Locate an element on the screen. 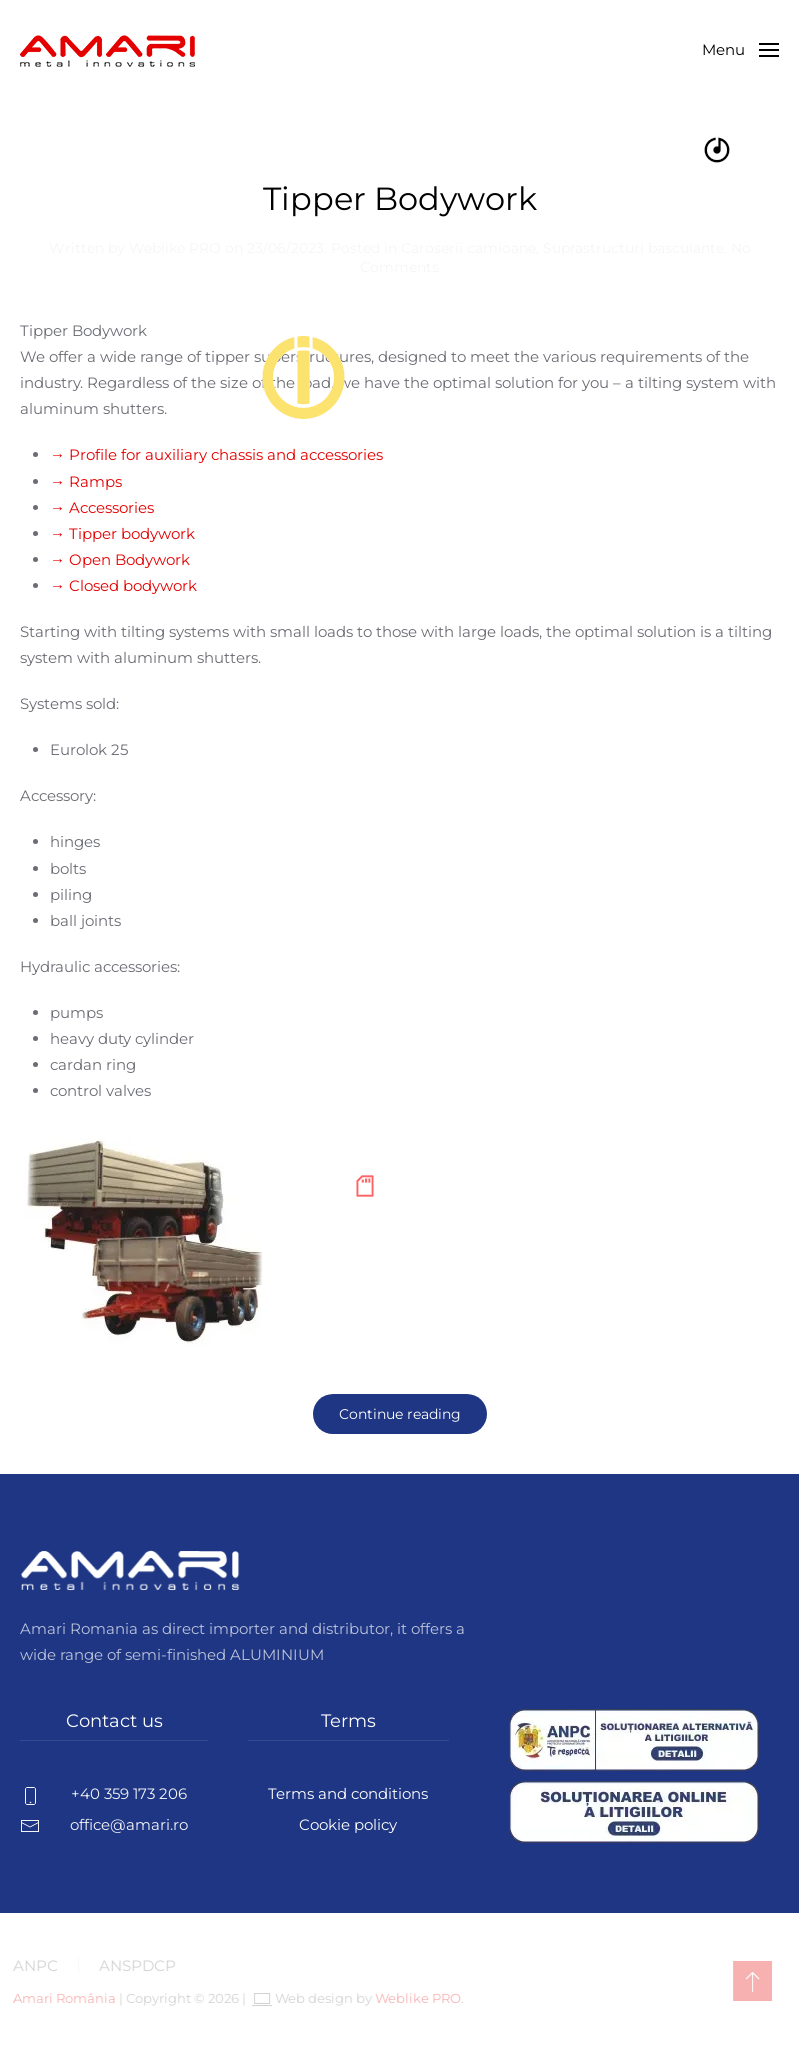 The width and height of the screenshot is (799, 2049). open ioBroker smart home dashboard is located at coordinates (303, 377).